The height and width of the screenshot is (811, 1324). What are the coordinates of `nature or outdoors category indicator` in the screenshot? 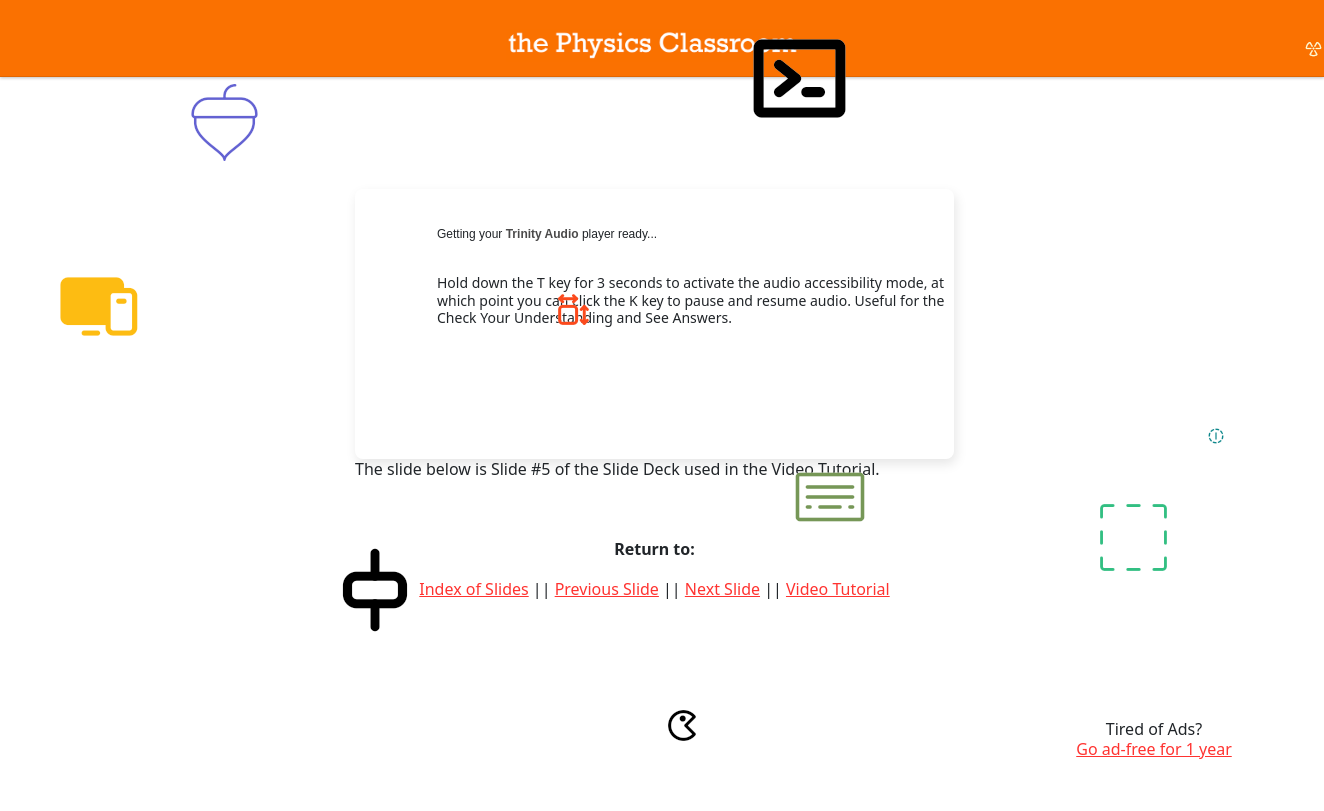 It's located at (224, 122).